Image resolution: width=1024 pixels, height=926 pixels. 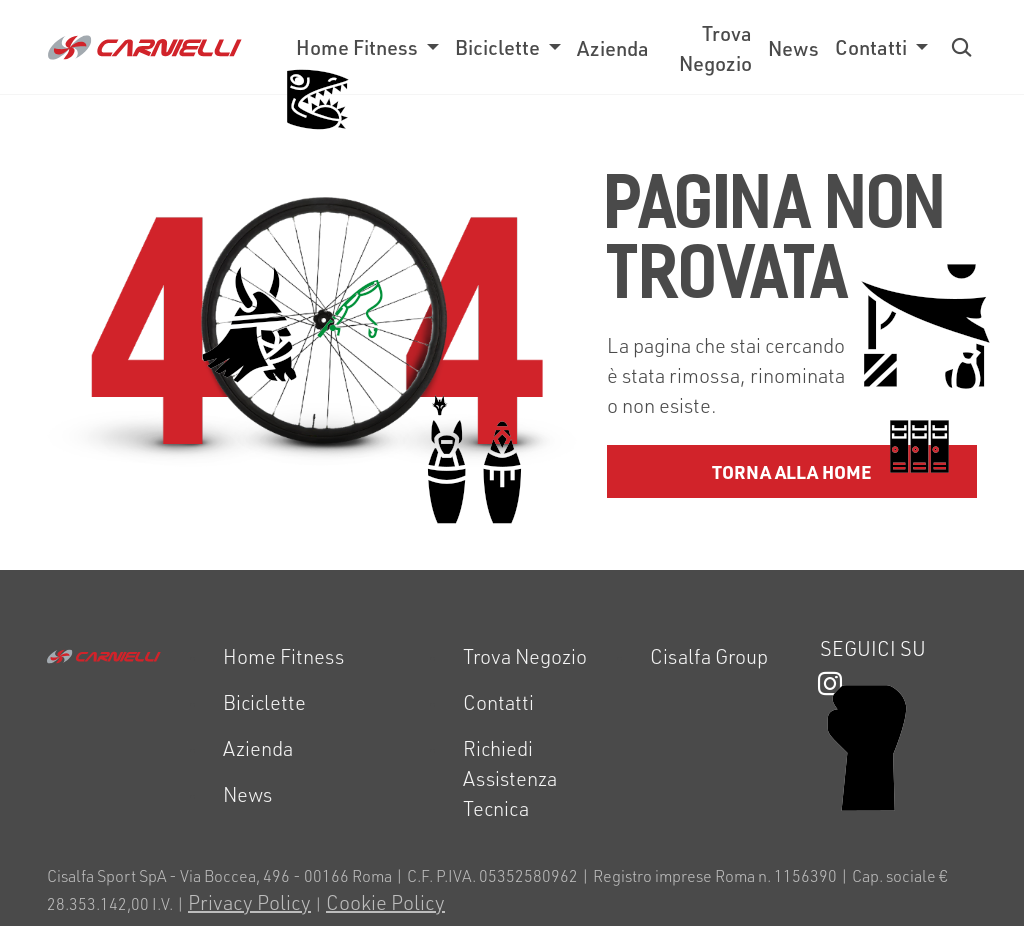 I want to click on access ancient Egyptian artifacts or collectibles, so click(x=474, y=471).